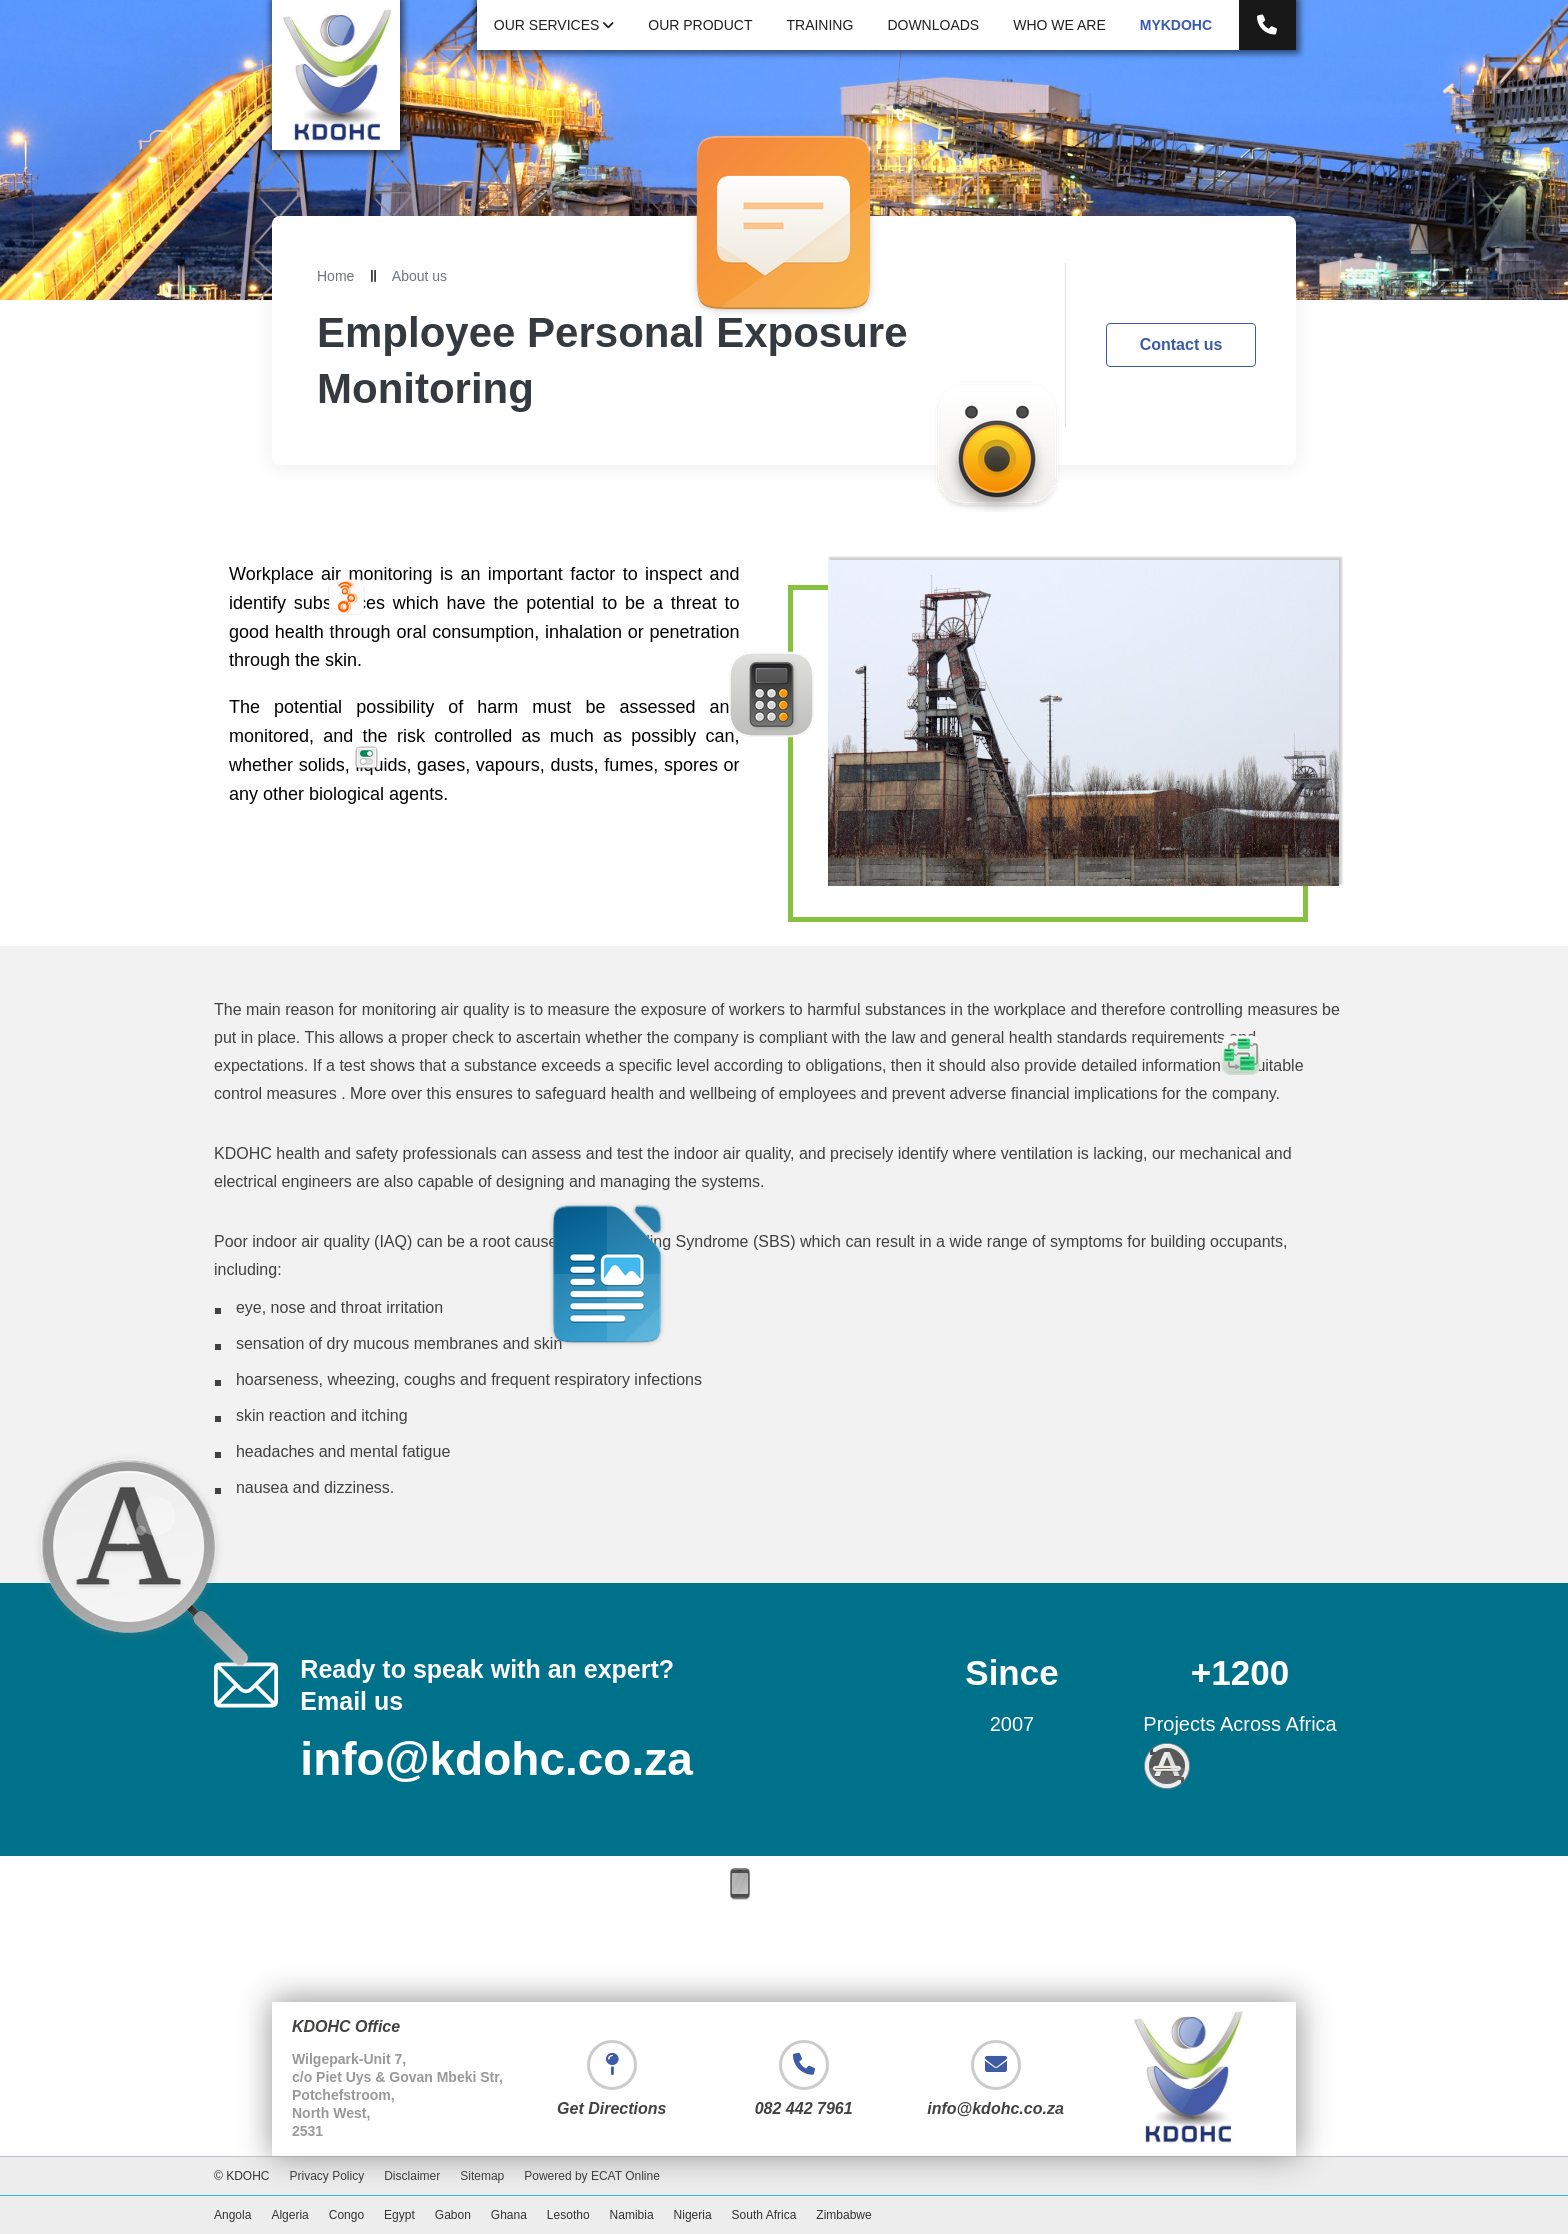 The height and width of the screenshot is (2234, 1568). What do you see at coordinates (366, 757) in the screenshot?
I see `open unity tweak tool settings` at bounding box center [366, 757].